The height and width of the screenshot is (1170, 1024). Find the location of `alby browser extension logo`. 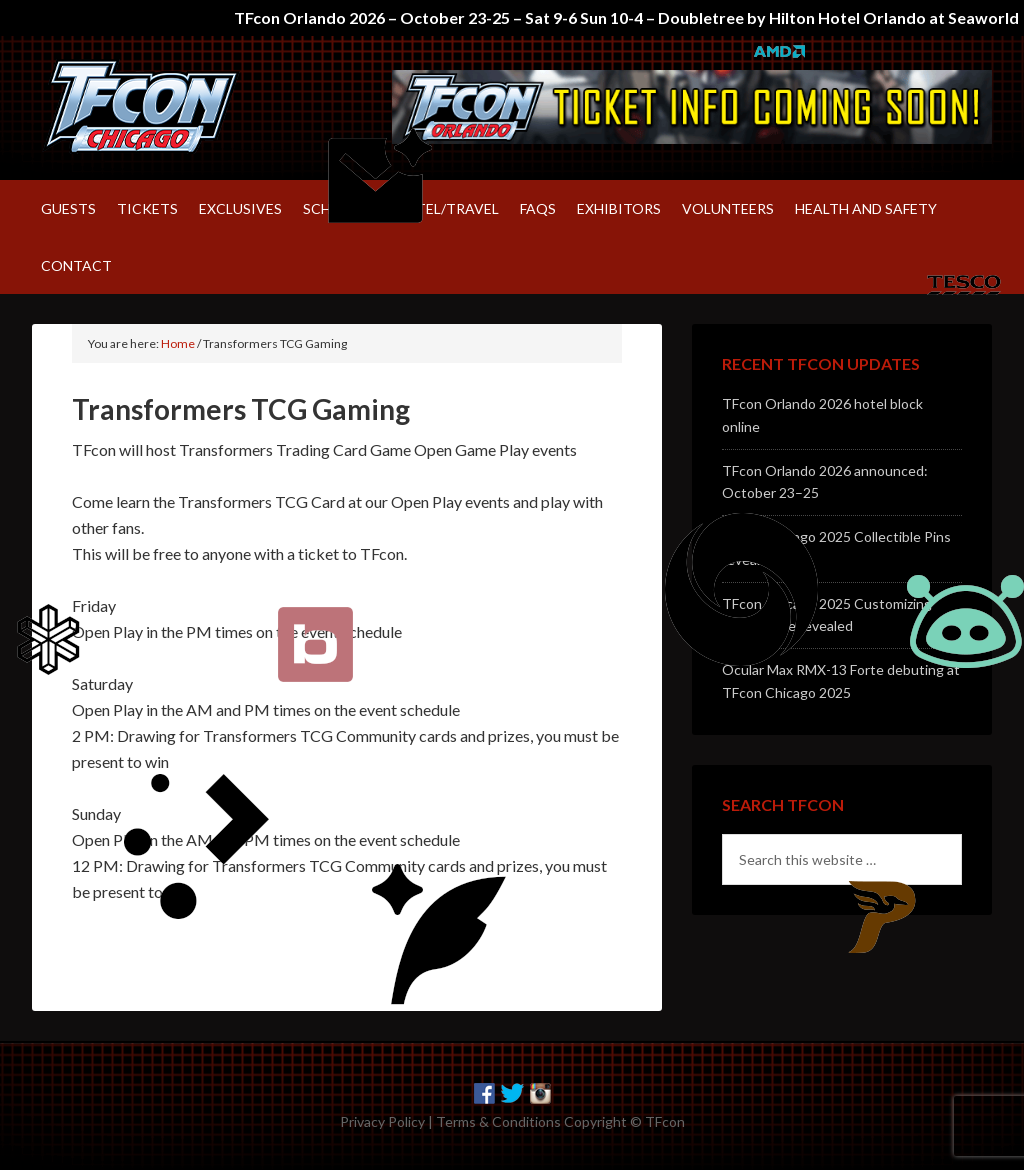

alby browser extension logo is located at coordinates (965, 621).